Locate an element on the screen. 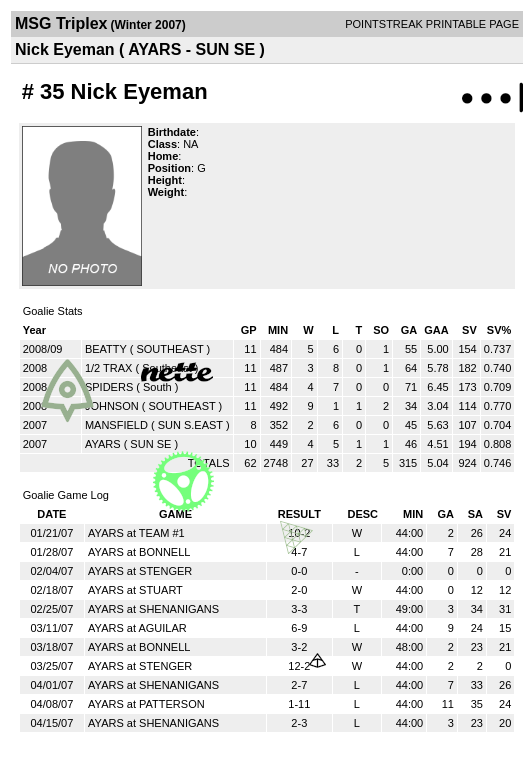 The image size is (526, 767). open lastpass password manager is located at coordinates (492, 97).